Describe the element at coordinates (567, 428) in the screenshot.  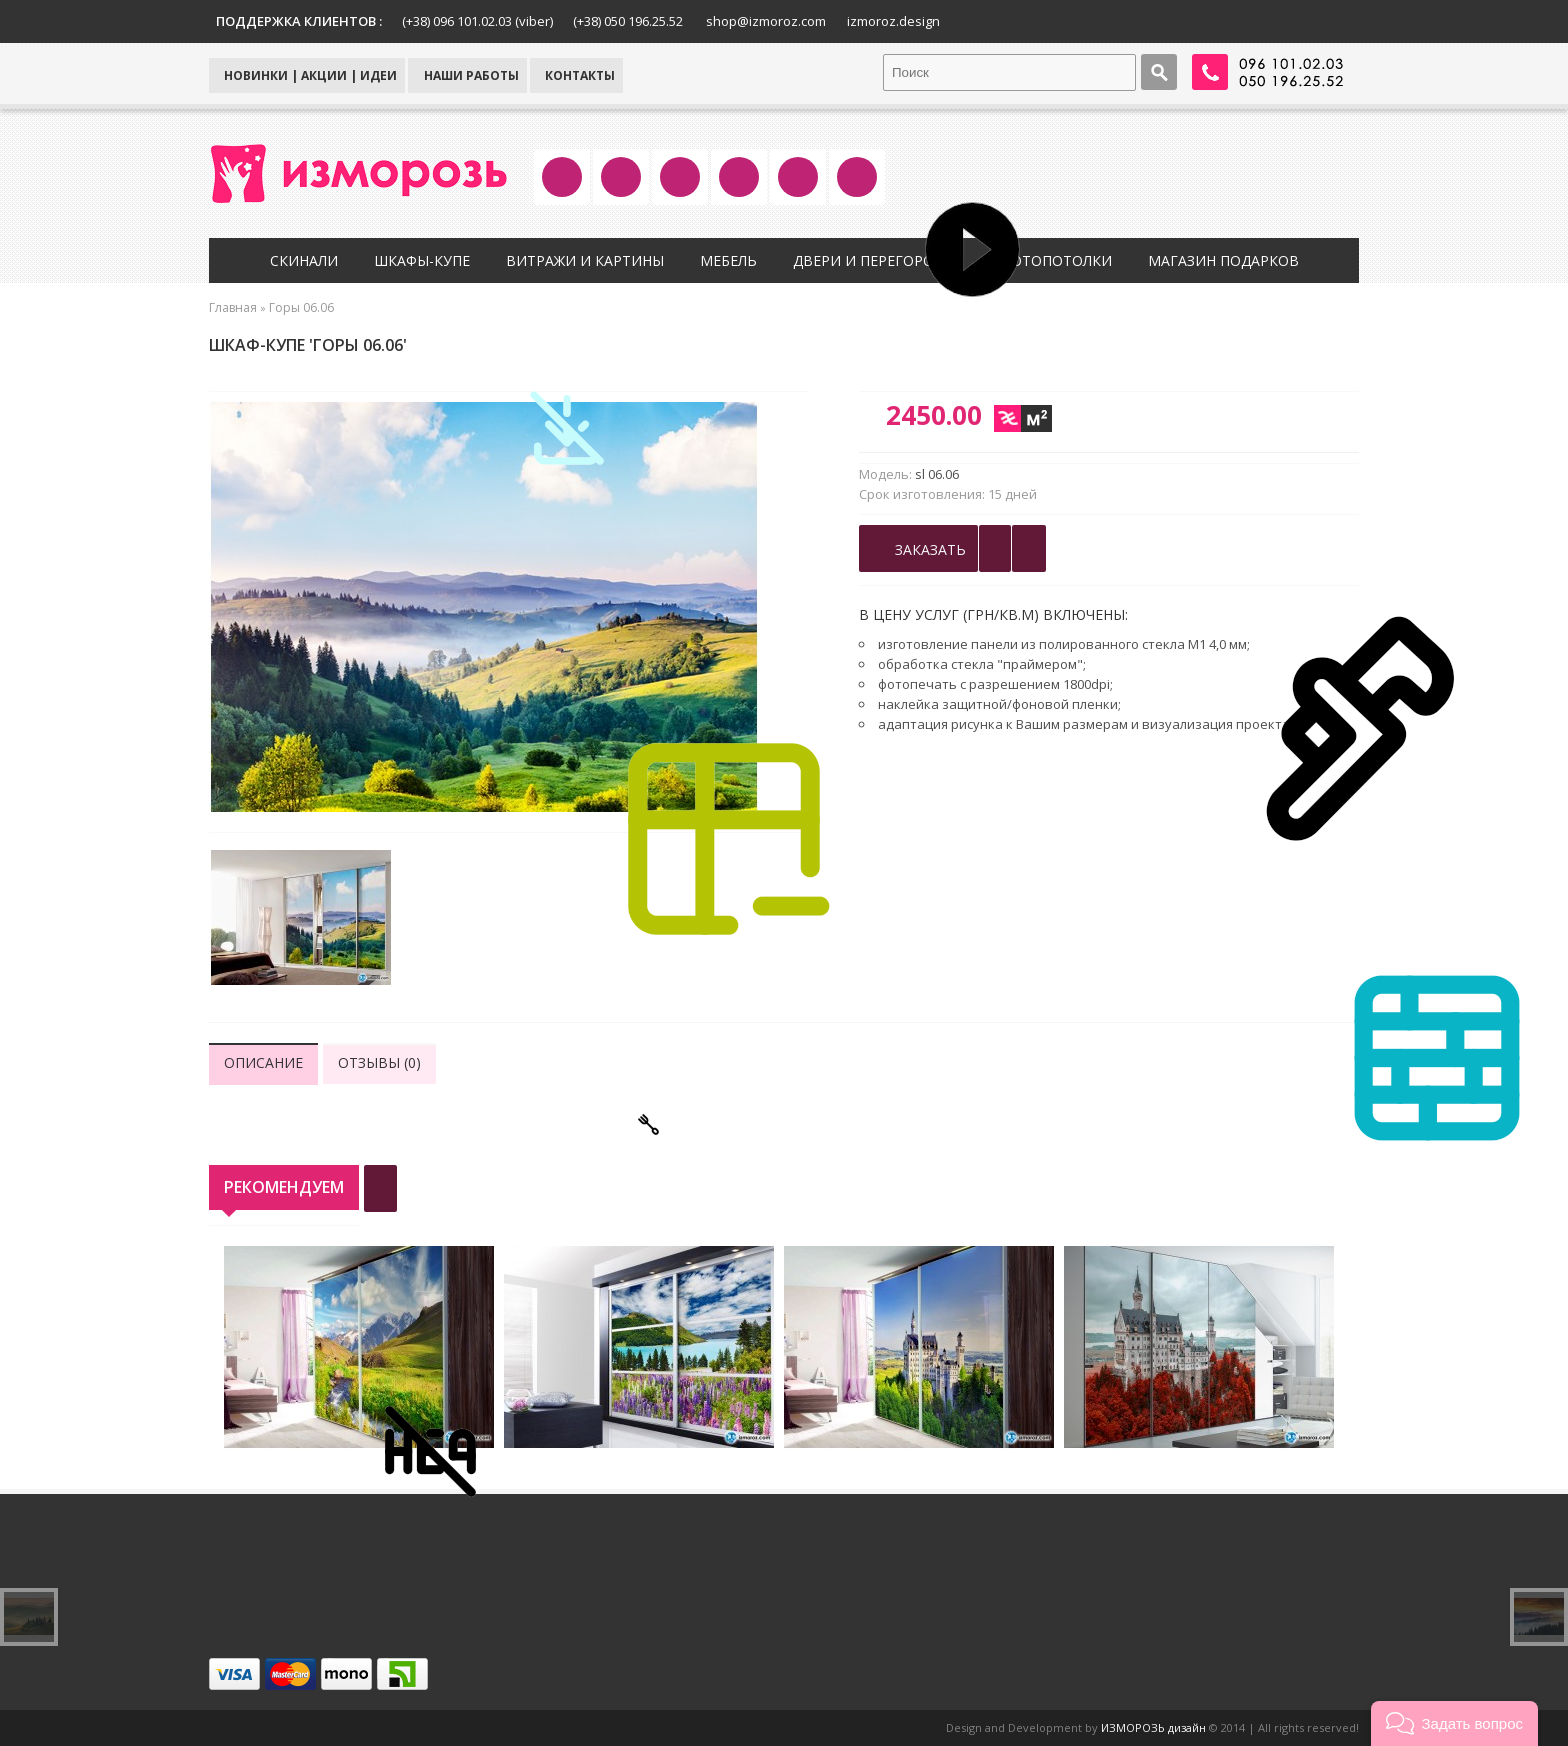
I see `download unavailable or disabled` at that location.